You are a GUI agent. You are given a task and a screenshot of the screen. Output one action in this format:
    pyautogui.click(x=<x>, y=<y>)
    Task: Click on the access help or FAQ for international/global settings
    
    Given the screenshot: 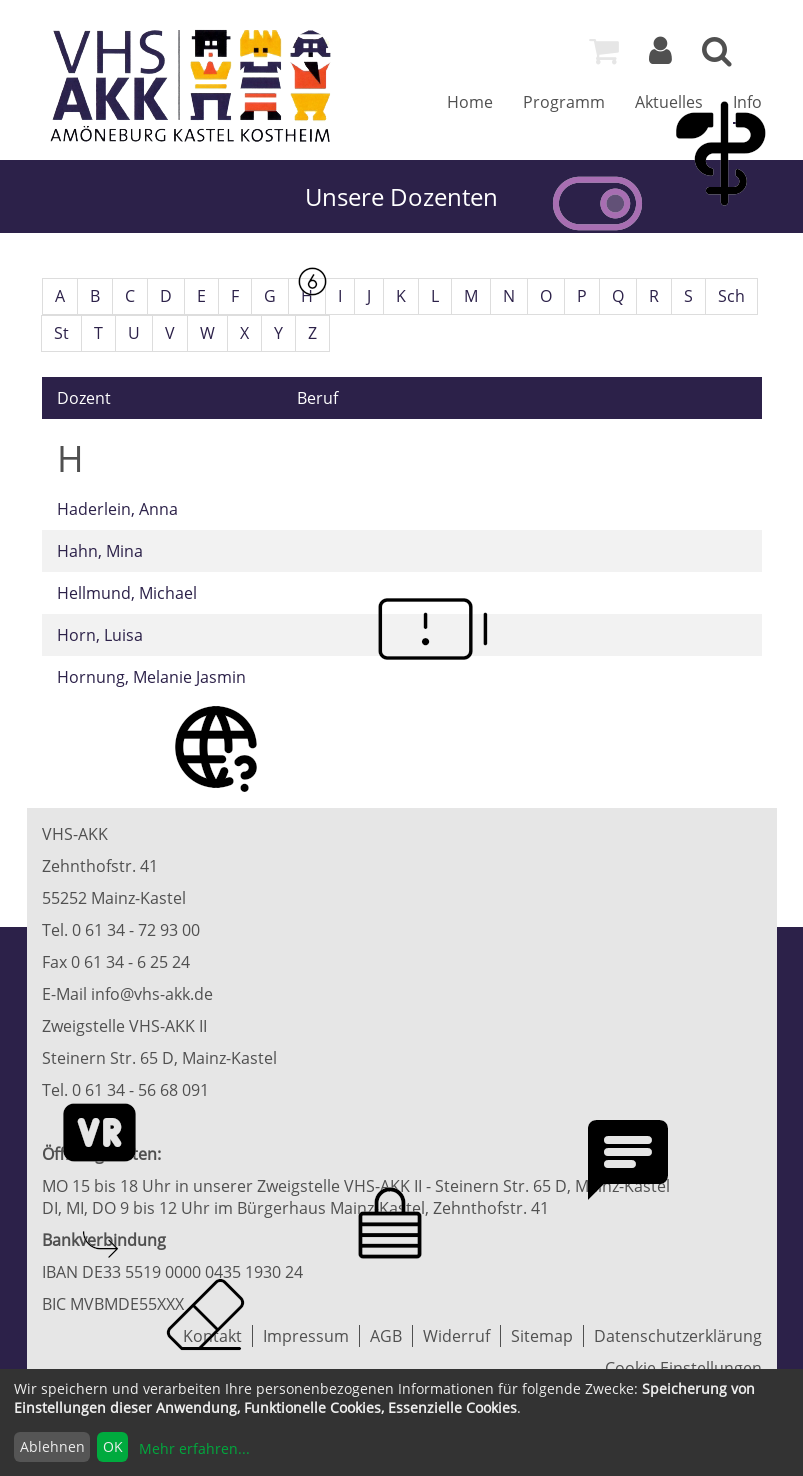 What is the action you would take?
    pyautogui.click(x=216, y=747)
    